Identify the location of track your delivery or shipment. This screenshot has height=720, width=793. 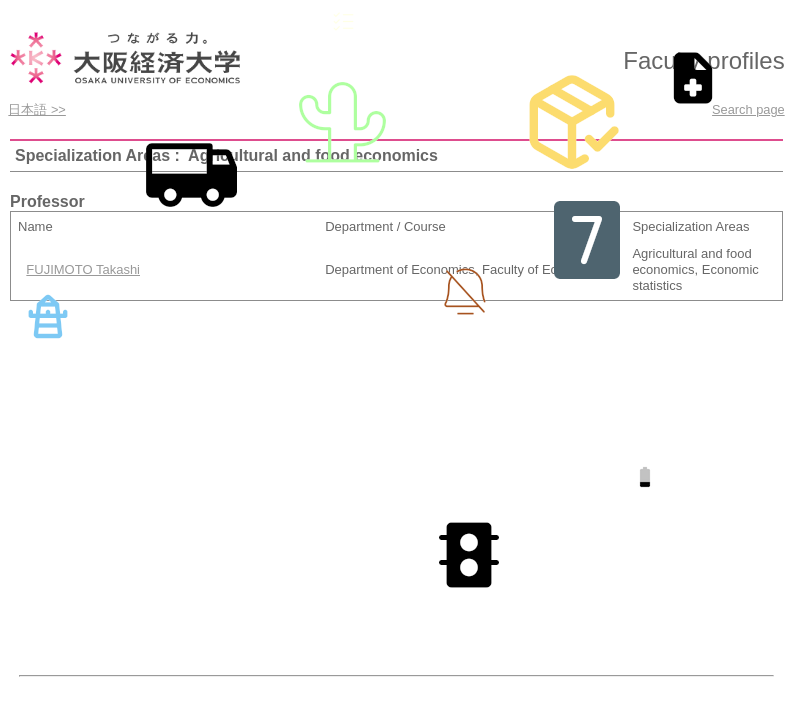
(188, 170).